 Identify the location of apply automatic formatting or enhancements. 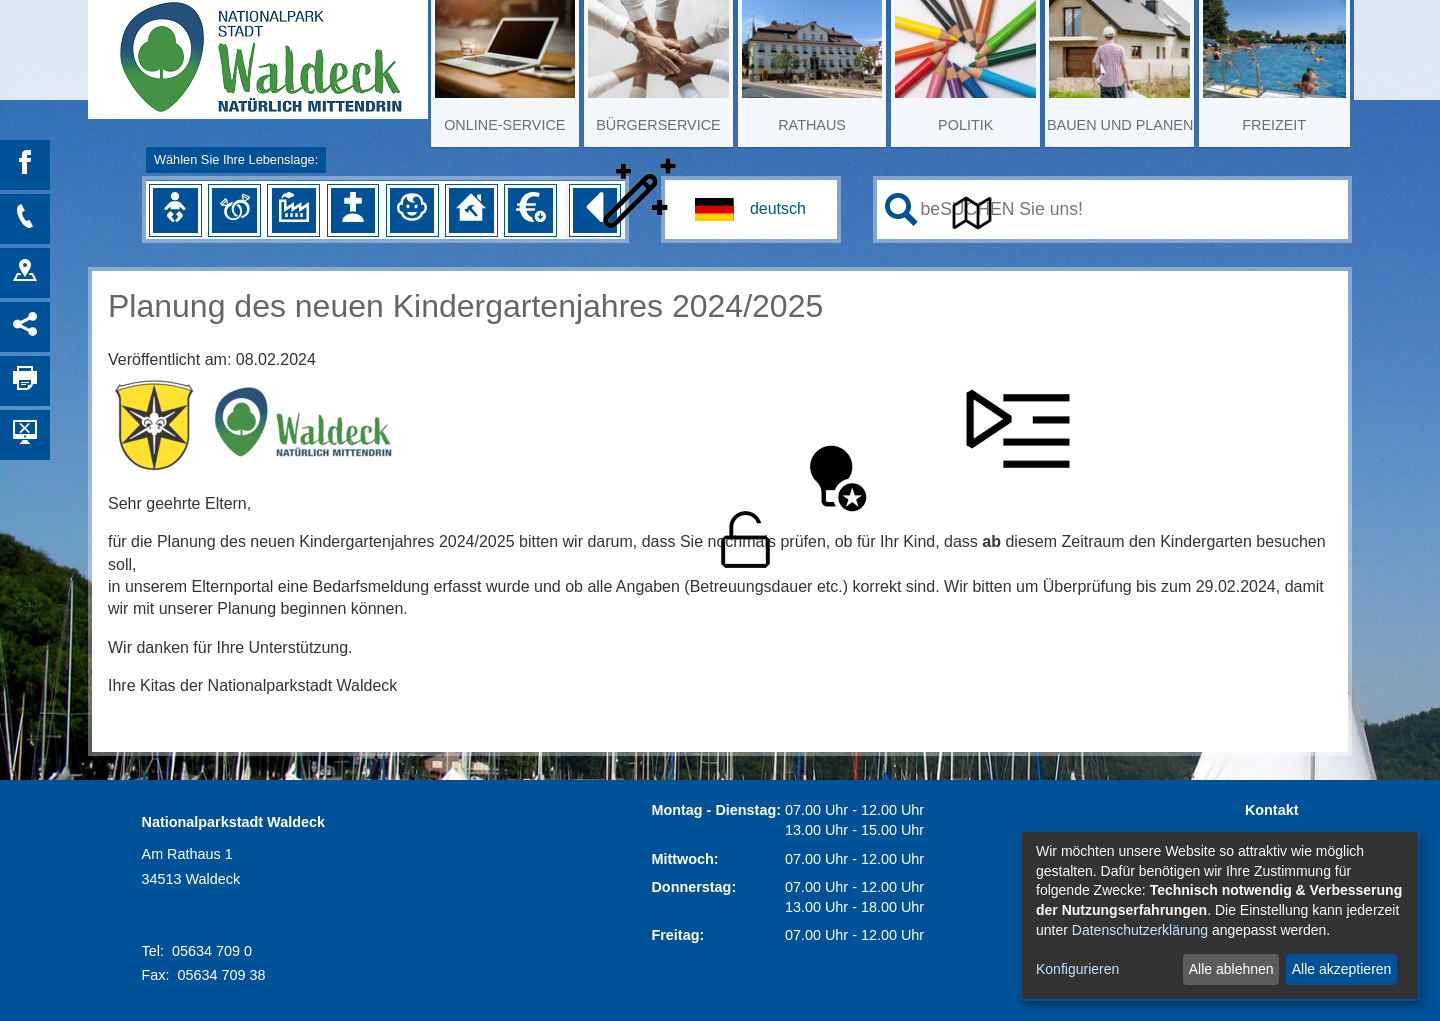
(639, 194).